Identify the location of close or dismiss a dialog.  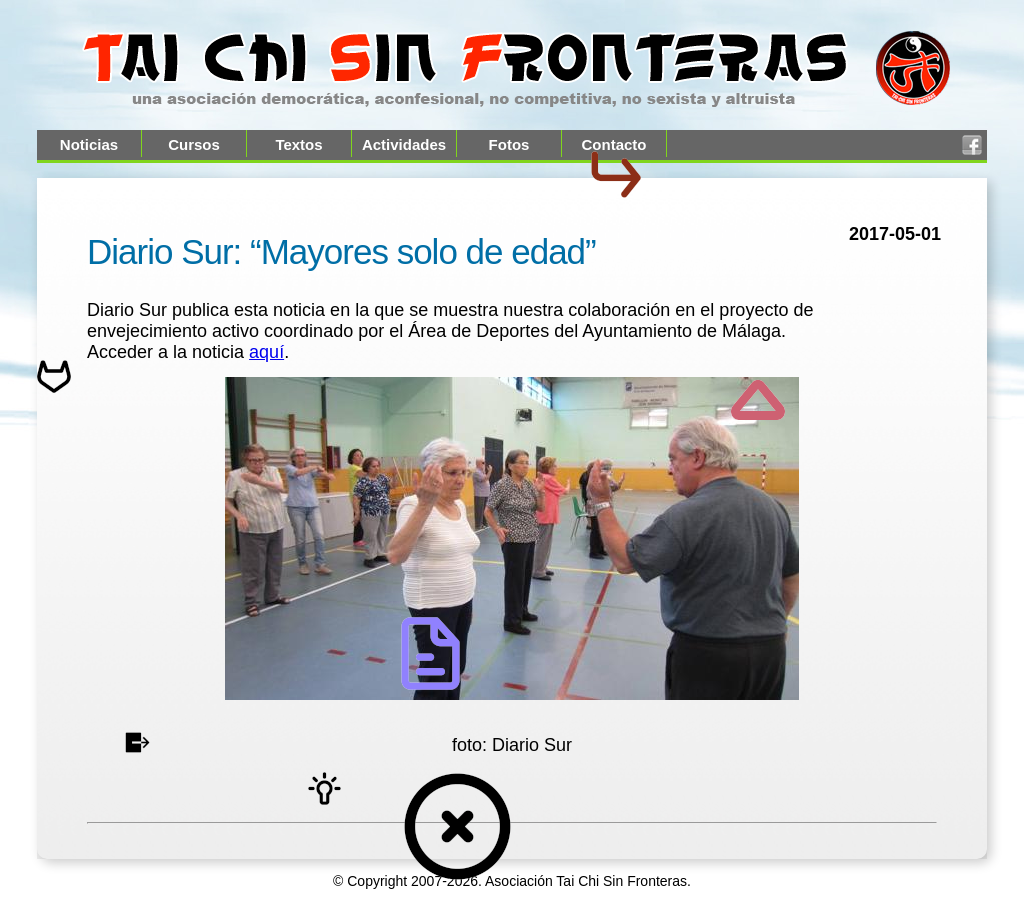
(457, 826).